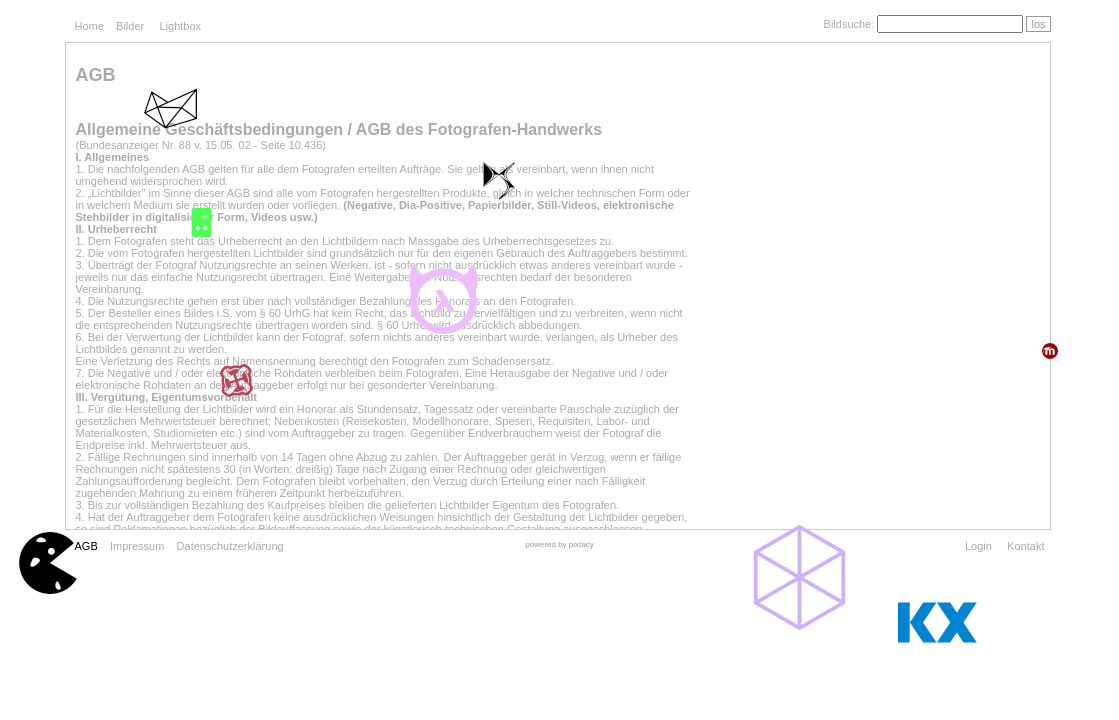 This screenshot has height=720, width=1119. What do you see at coordinates (48, 563) in the screenshot?
I see `cookiecutter project templating tool logo` at bounding box center [48, 563].